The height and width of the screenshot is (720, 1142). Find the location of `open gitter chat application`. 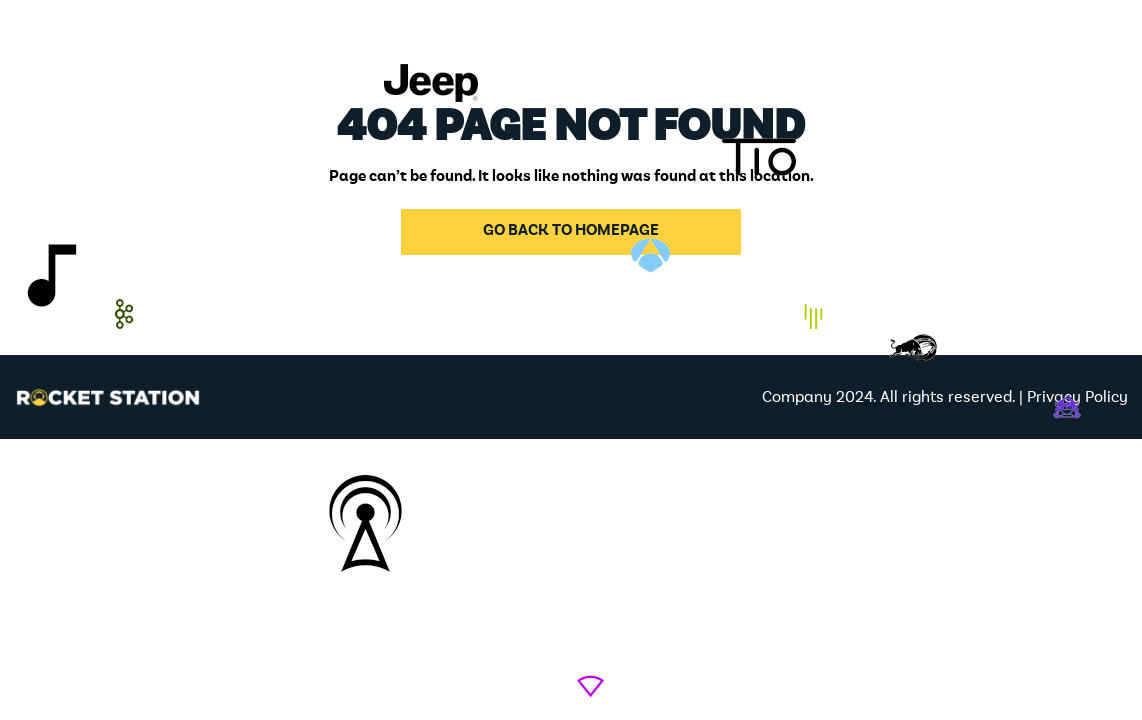

open gitter chat application is located at coordinates (813, 316).